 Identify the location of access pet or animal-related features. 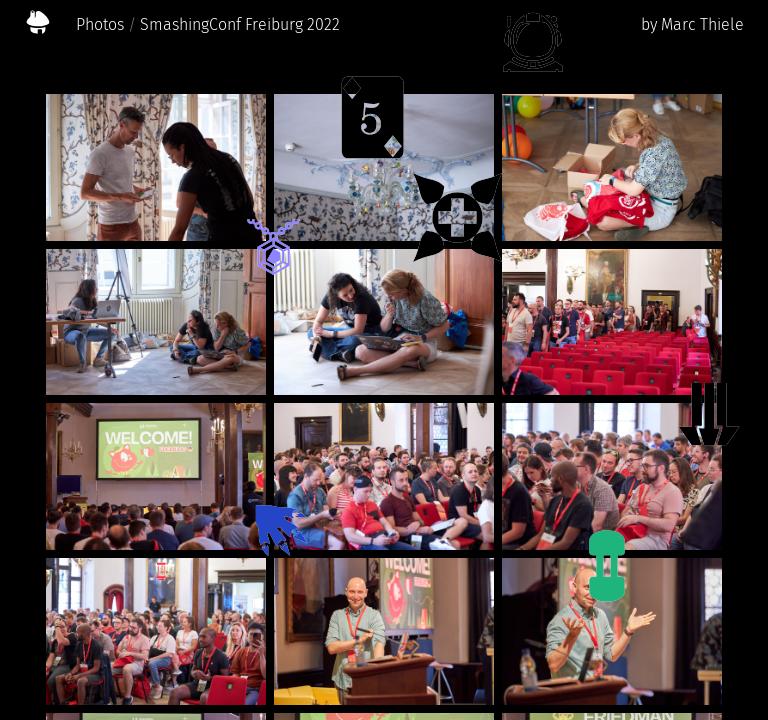
(281, 530).